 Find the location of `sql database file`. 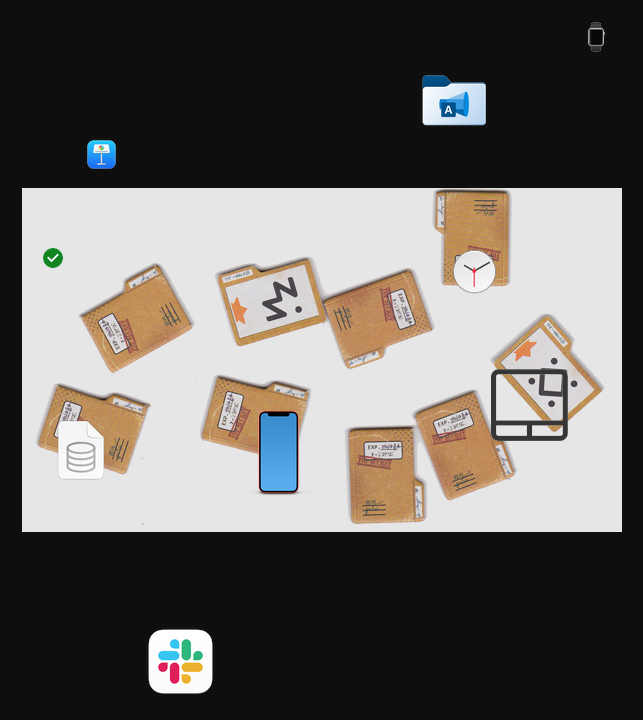

sql database file is located at coordinates (81, 450).